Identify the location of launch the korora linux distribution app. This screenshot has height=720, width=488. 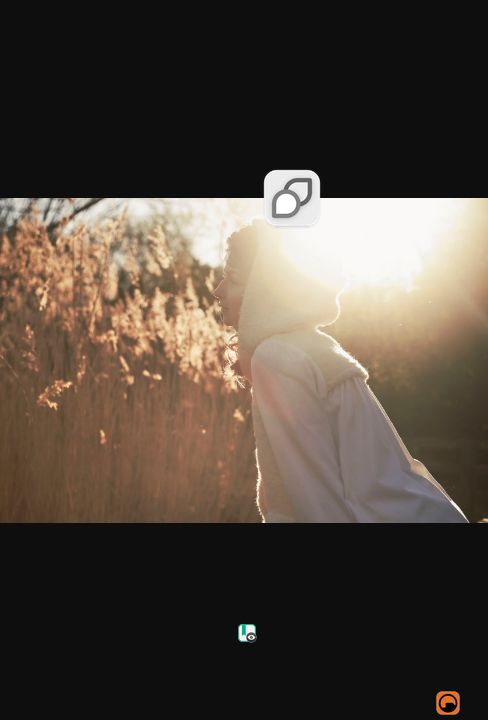
(292, 198).